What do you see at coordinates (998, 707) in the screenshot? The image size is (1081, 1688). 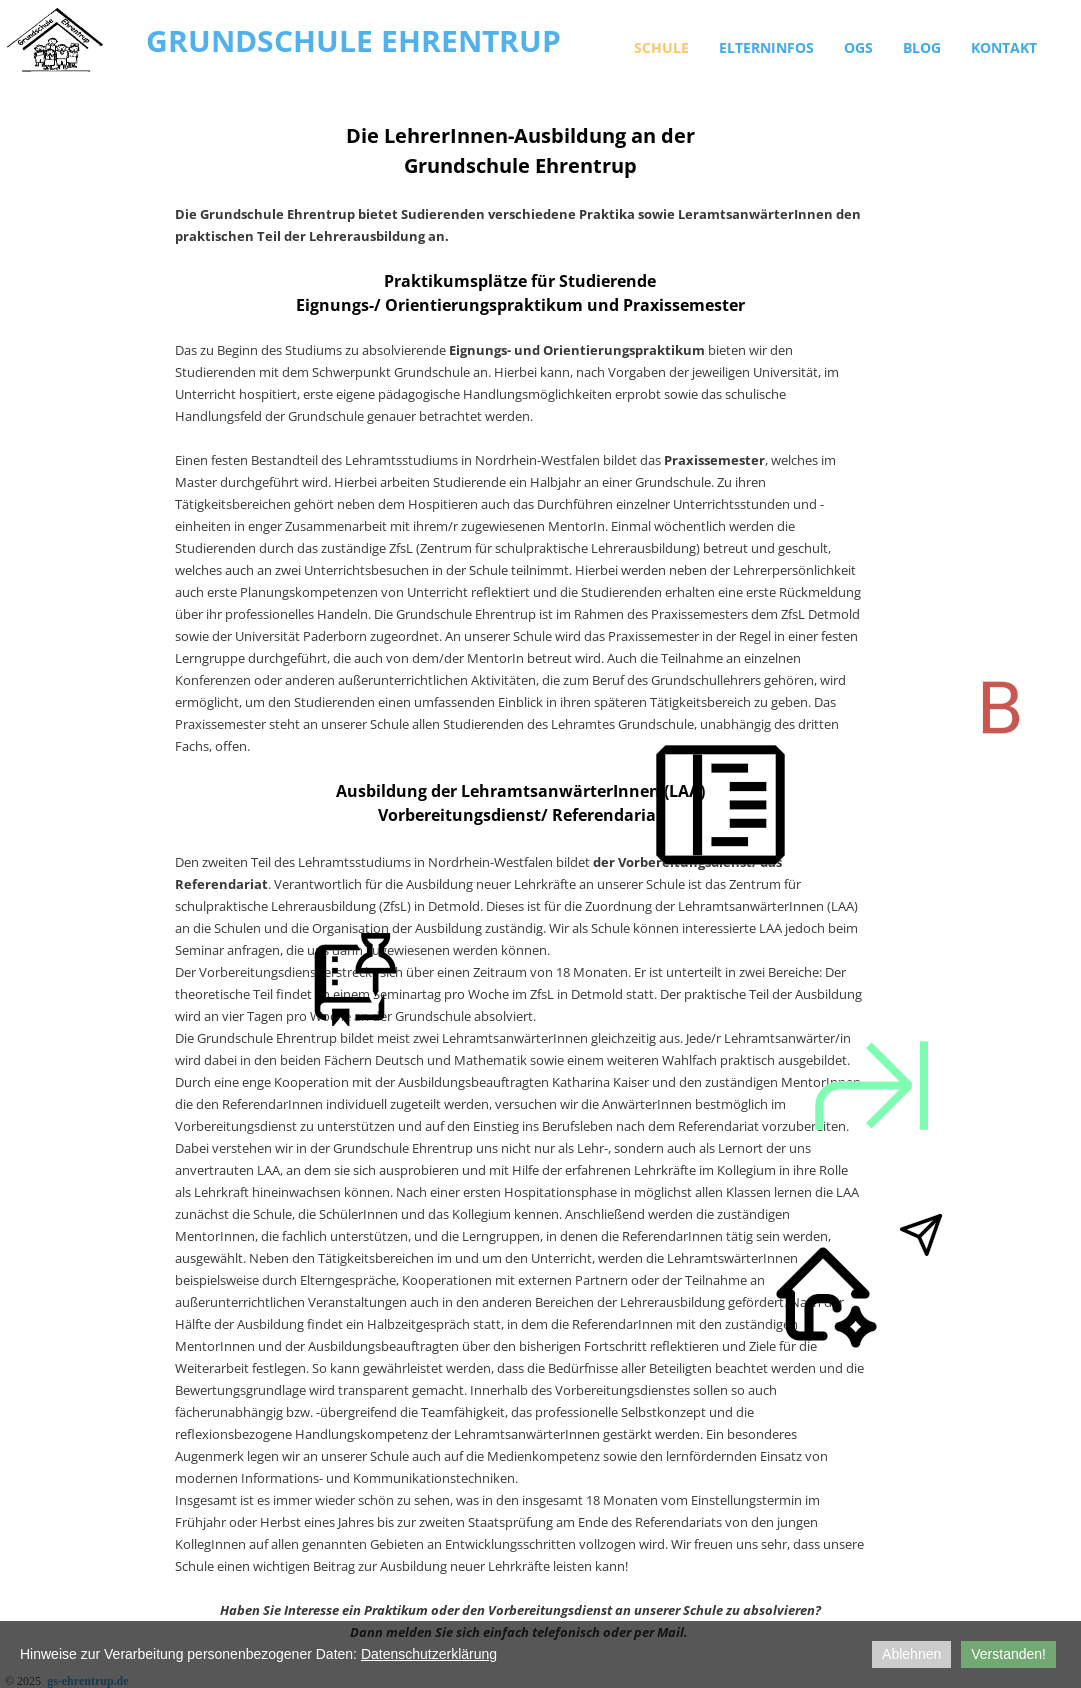 I see `apply bold formatting to selected text` at bounding box center [998, 707].